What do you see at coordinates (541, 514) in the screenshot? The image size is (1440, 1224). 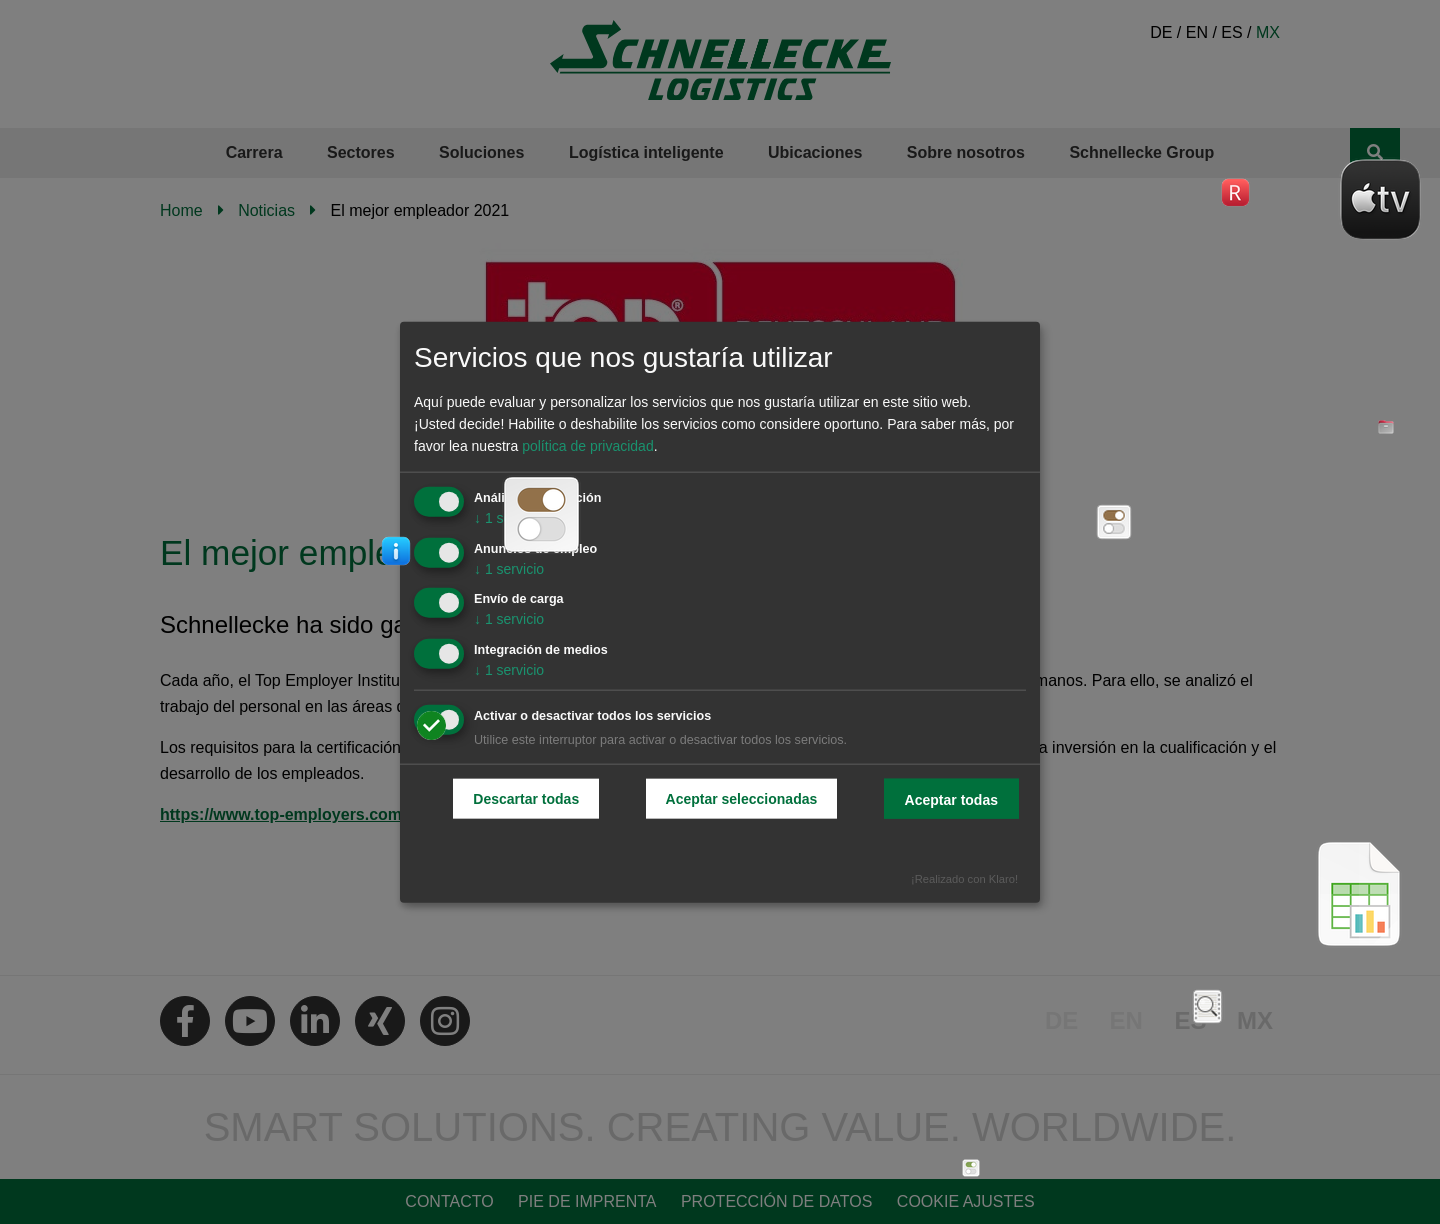 I see `open gnome tweaks to customize desktop settings` at bounding box center [541, 514].